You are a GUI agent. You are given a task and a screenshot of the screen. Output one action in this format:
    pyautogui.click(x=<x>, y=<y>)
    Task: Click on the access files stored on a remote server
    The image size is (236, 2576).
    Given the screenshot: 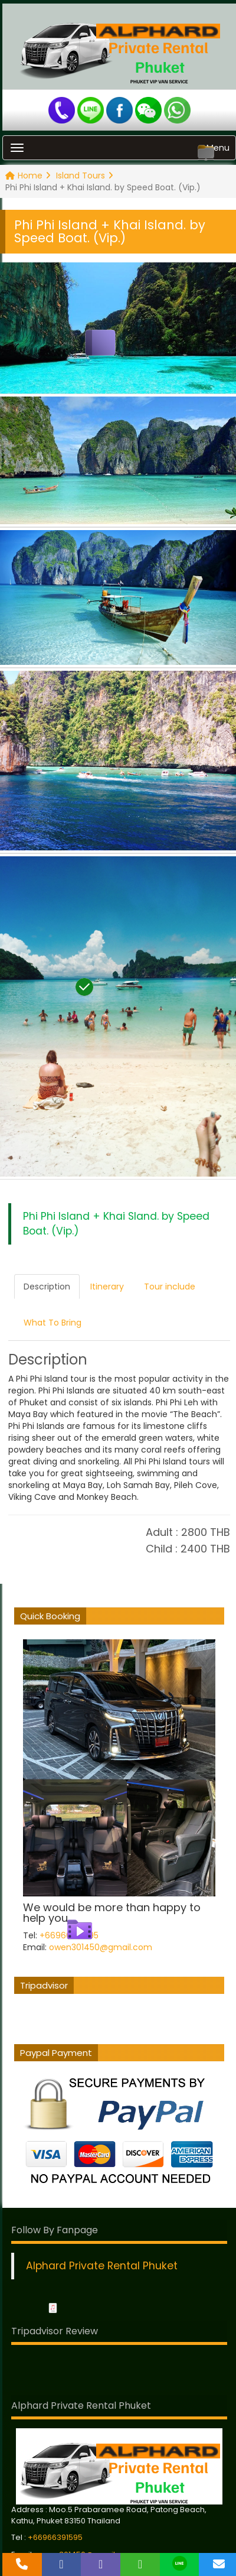 What is the action you would take?
    pyautogui.click(x=206, y=152)
    